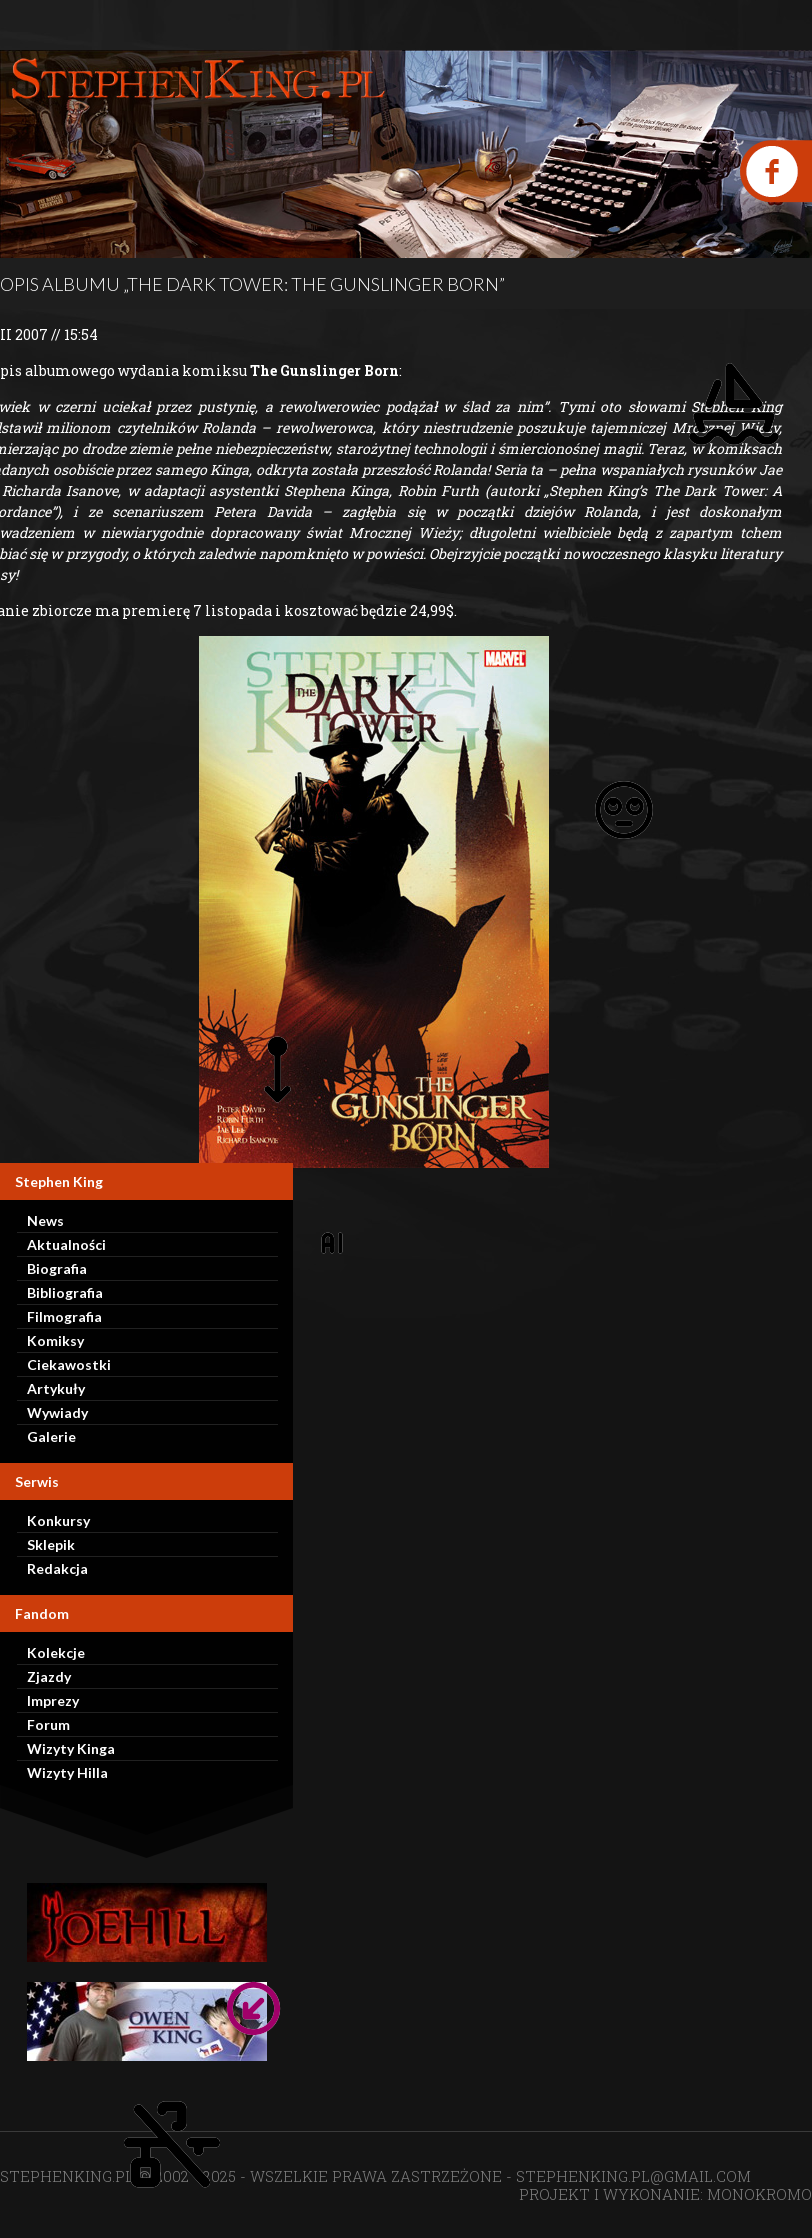 The image size is (812, 2238). I want to click on express annoyance or exasperation, so click(624, 810).